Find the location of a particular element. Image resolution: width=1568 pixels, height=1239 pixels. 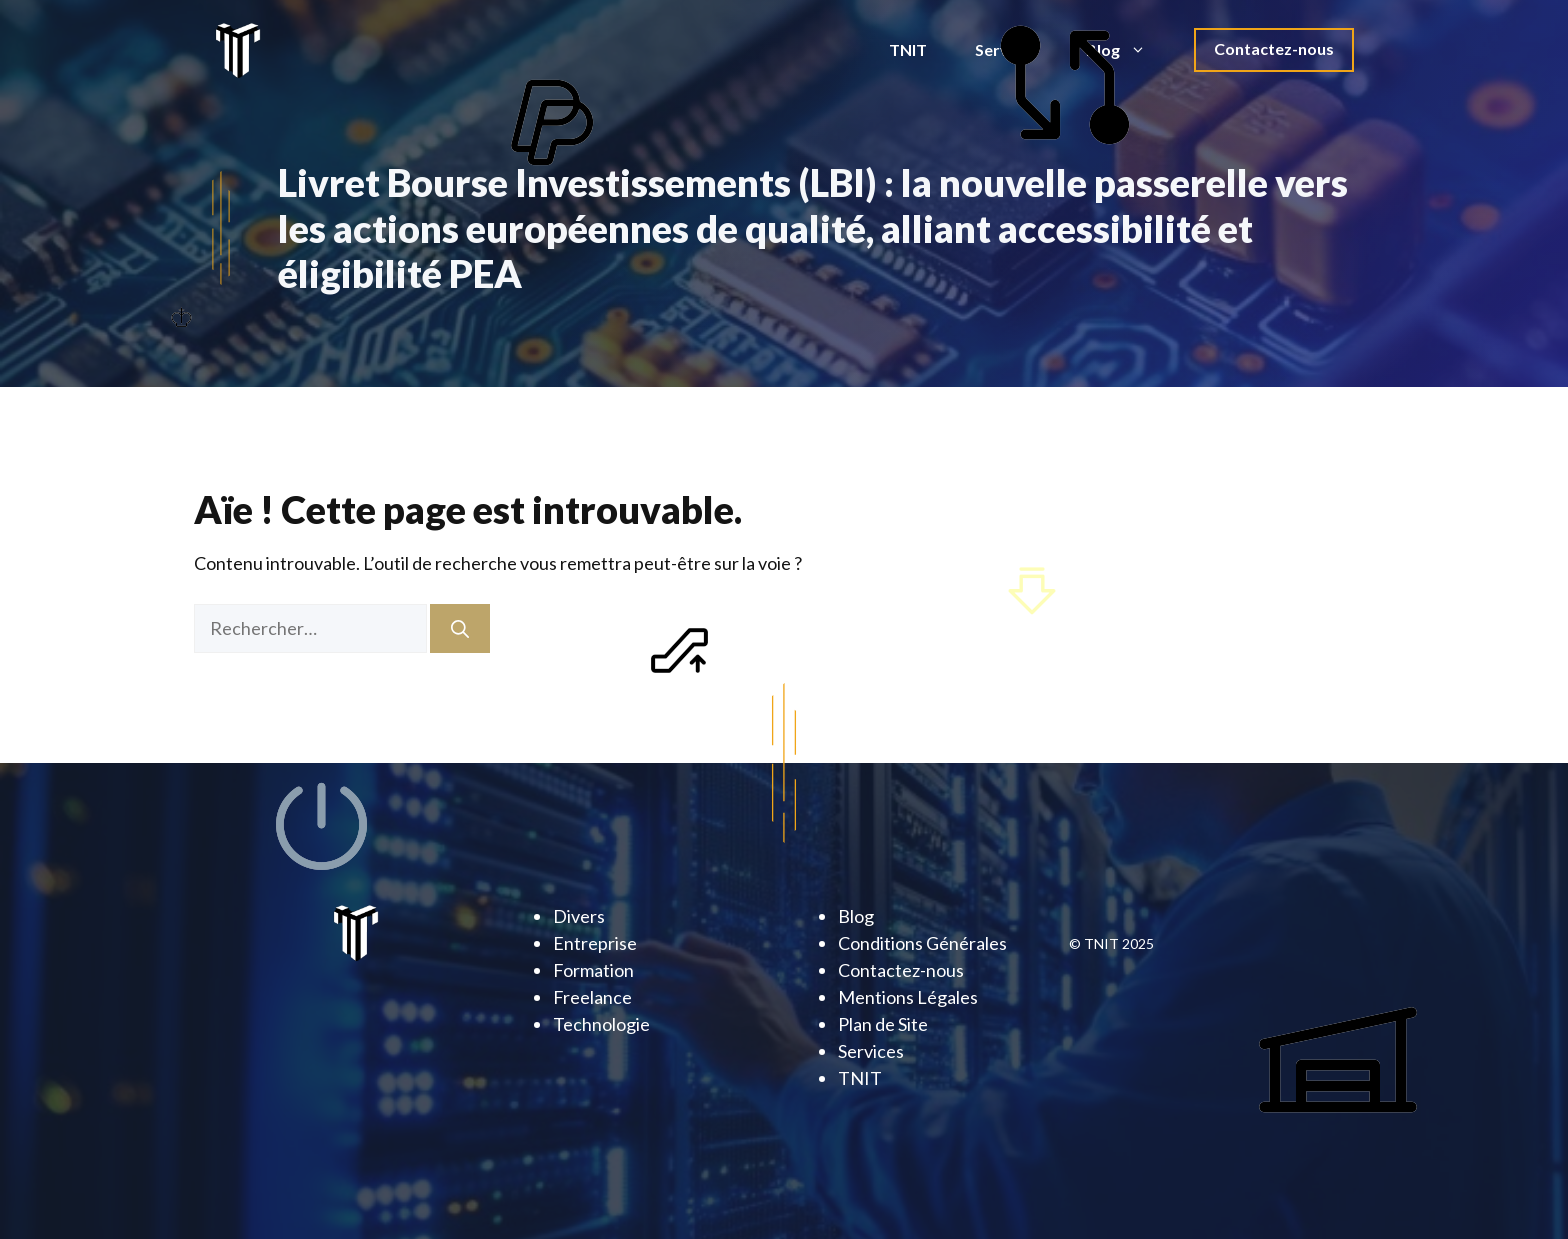

indicates escalator going up is located at coordinates (679, 650).